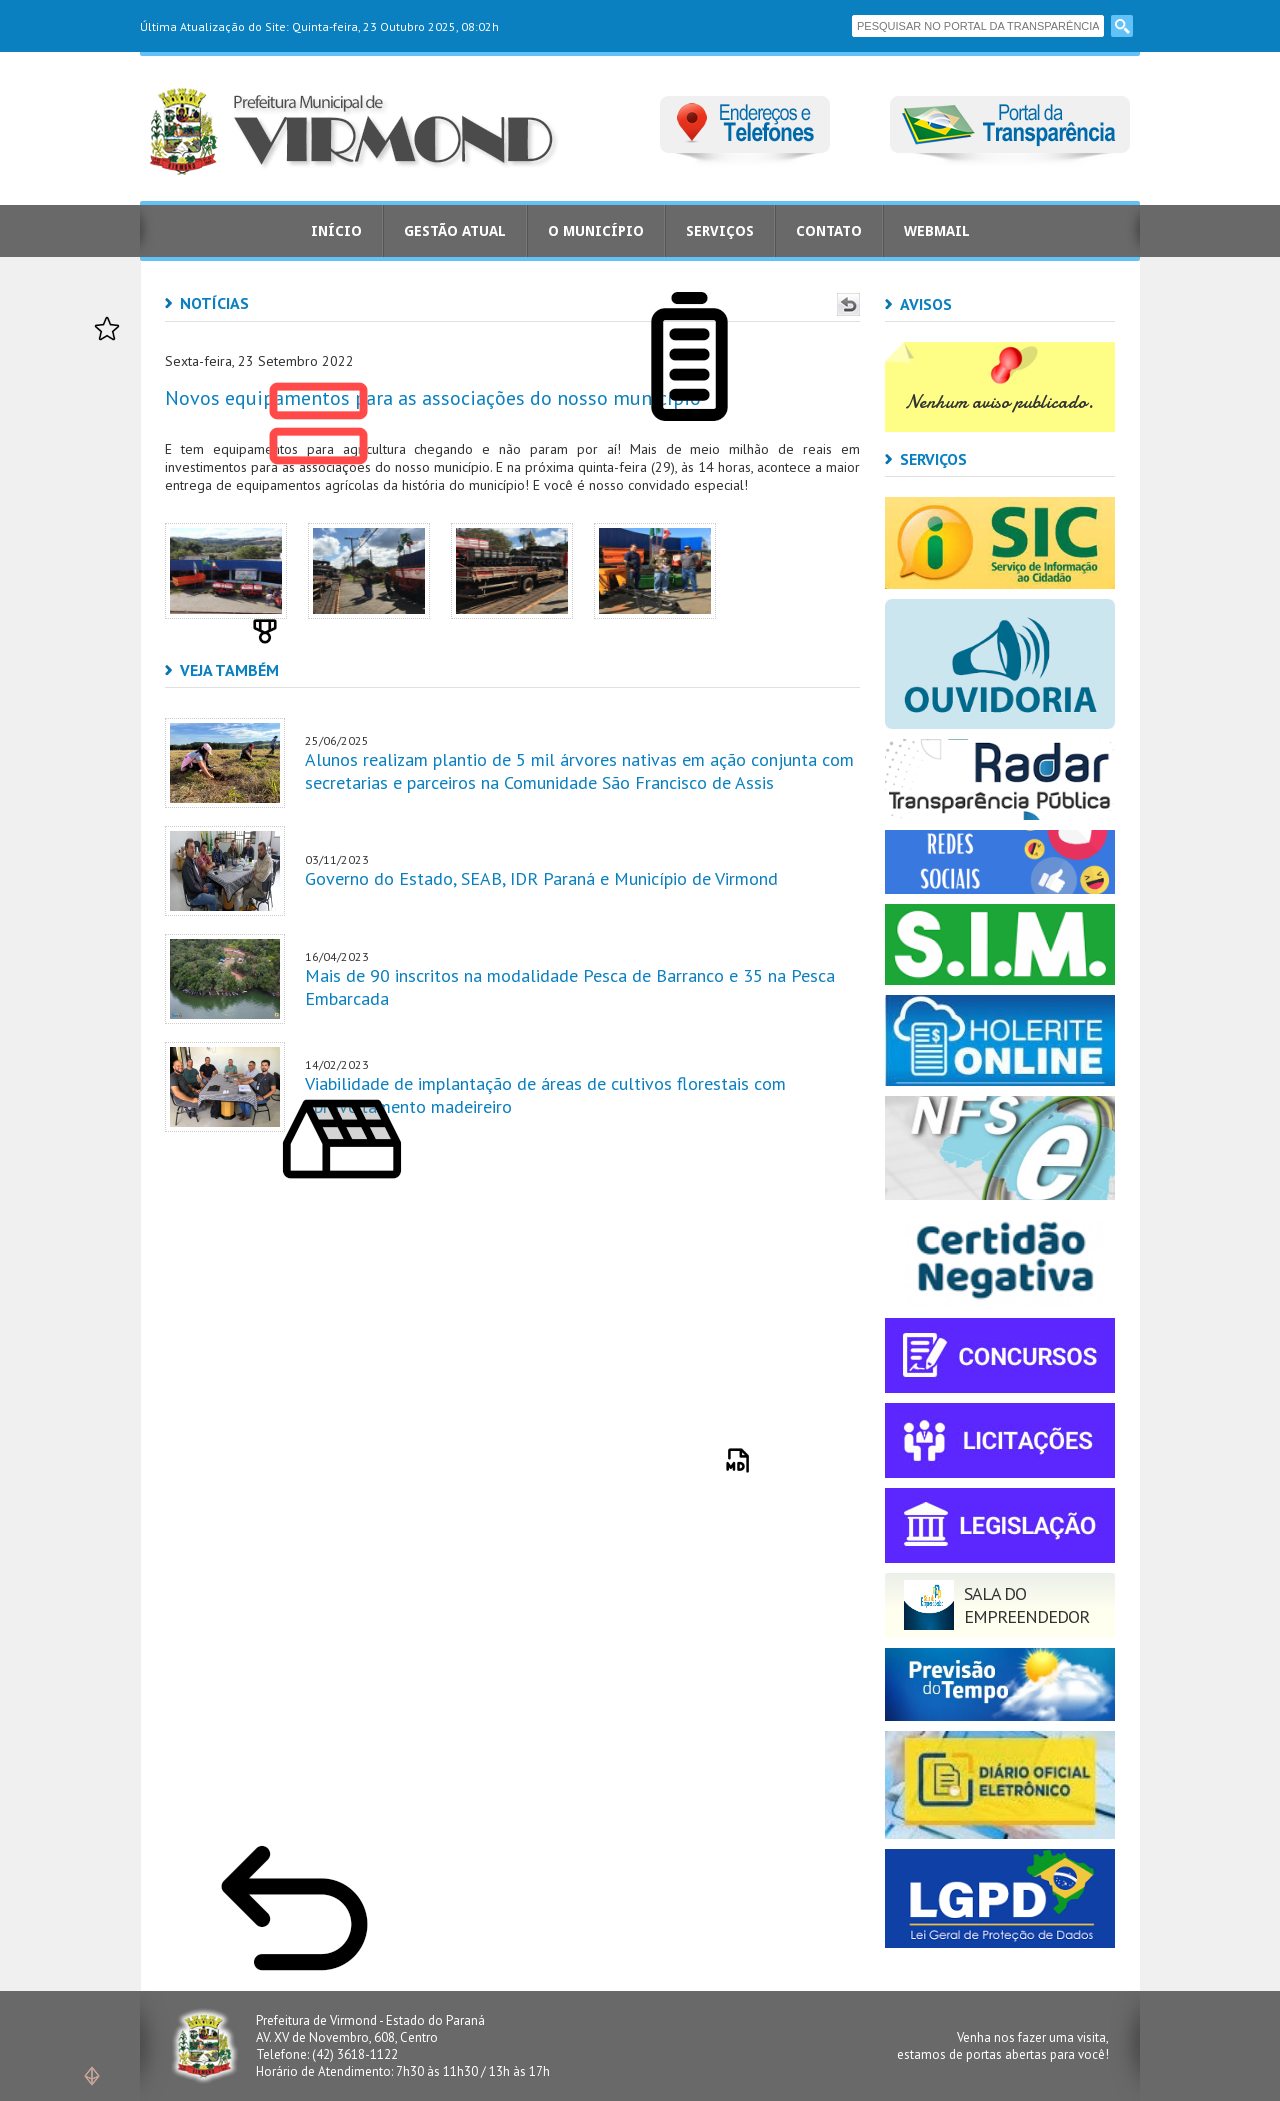 The width and height of the screenshot is (1280, 2101). What do you see at coordinates (342, 1143) in the screenshot?
I see `view solar panel system status` at bounding box center [342, 1143].